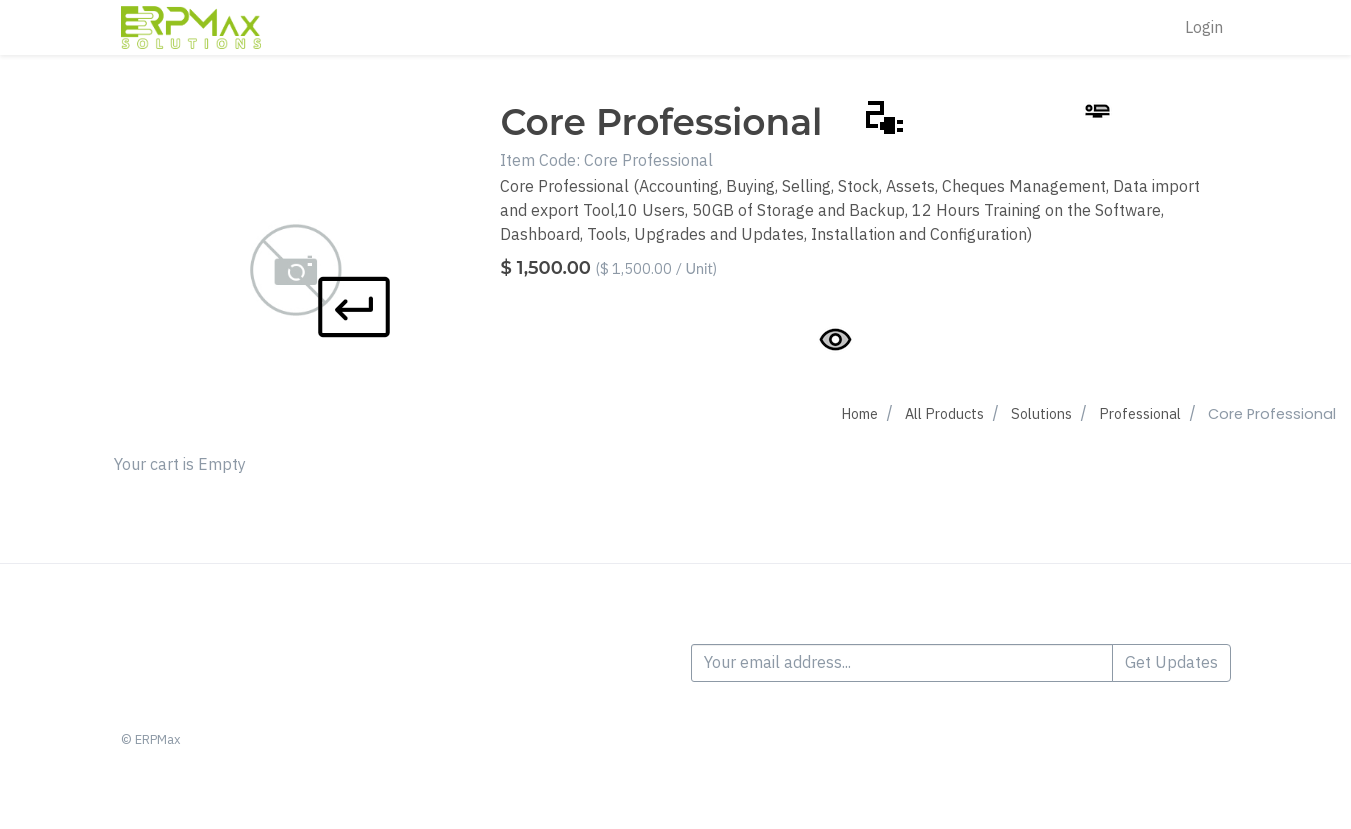 Image resolution: width=1351 pixels, height=829 pixels. Describe the element at coordinates (1097, 110) in the screenshot. I see `select flat bed seat option` at that location.